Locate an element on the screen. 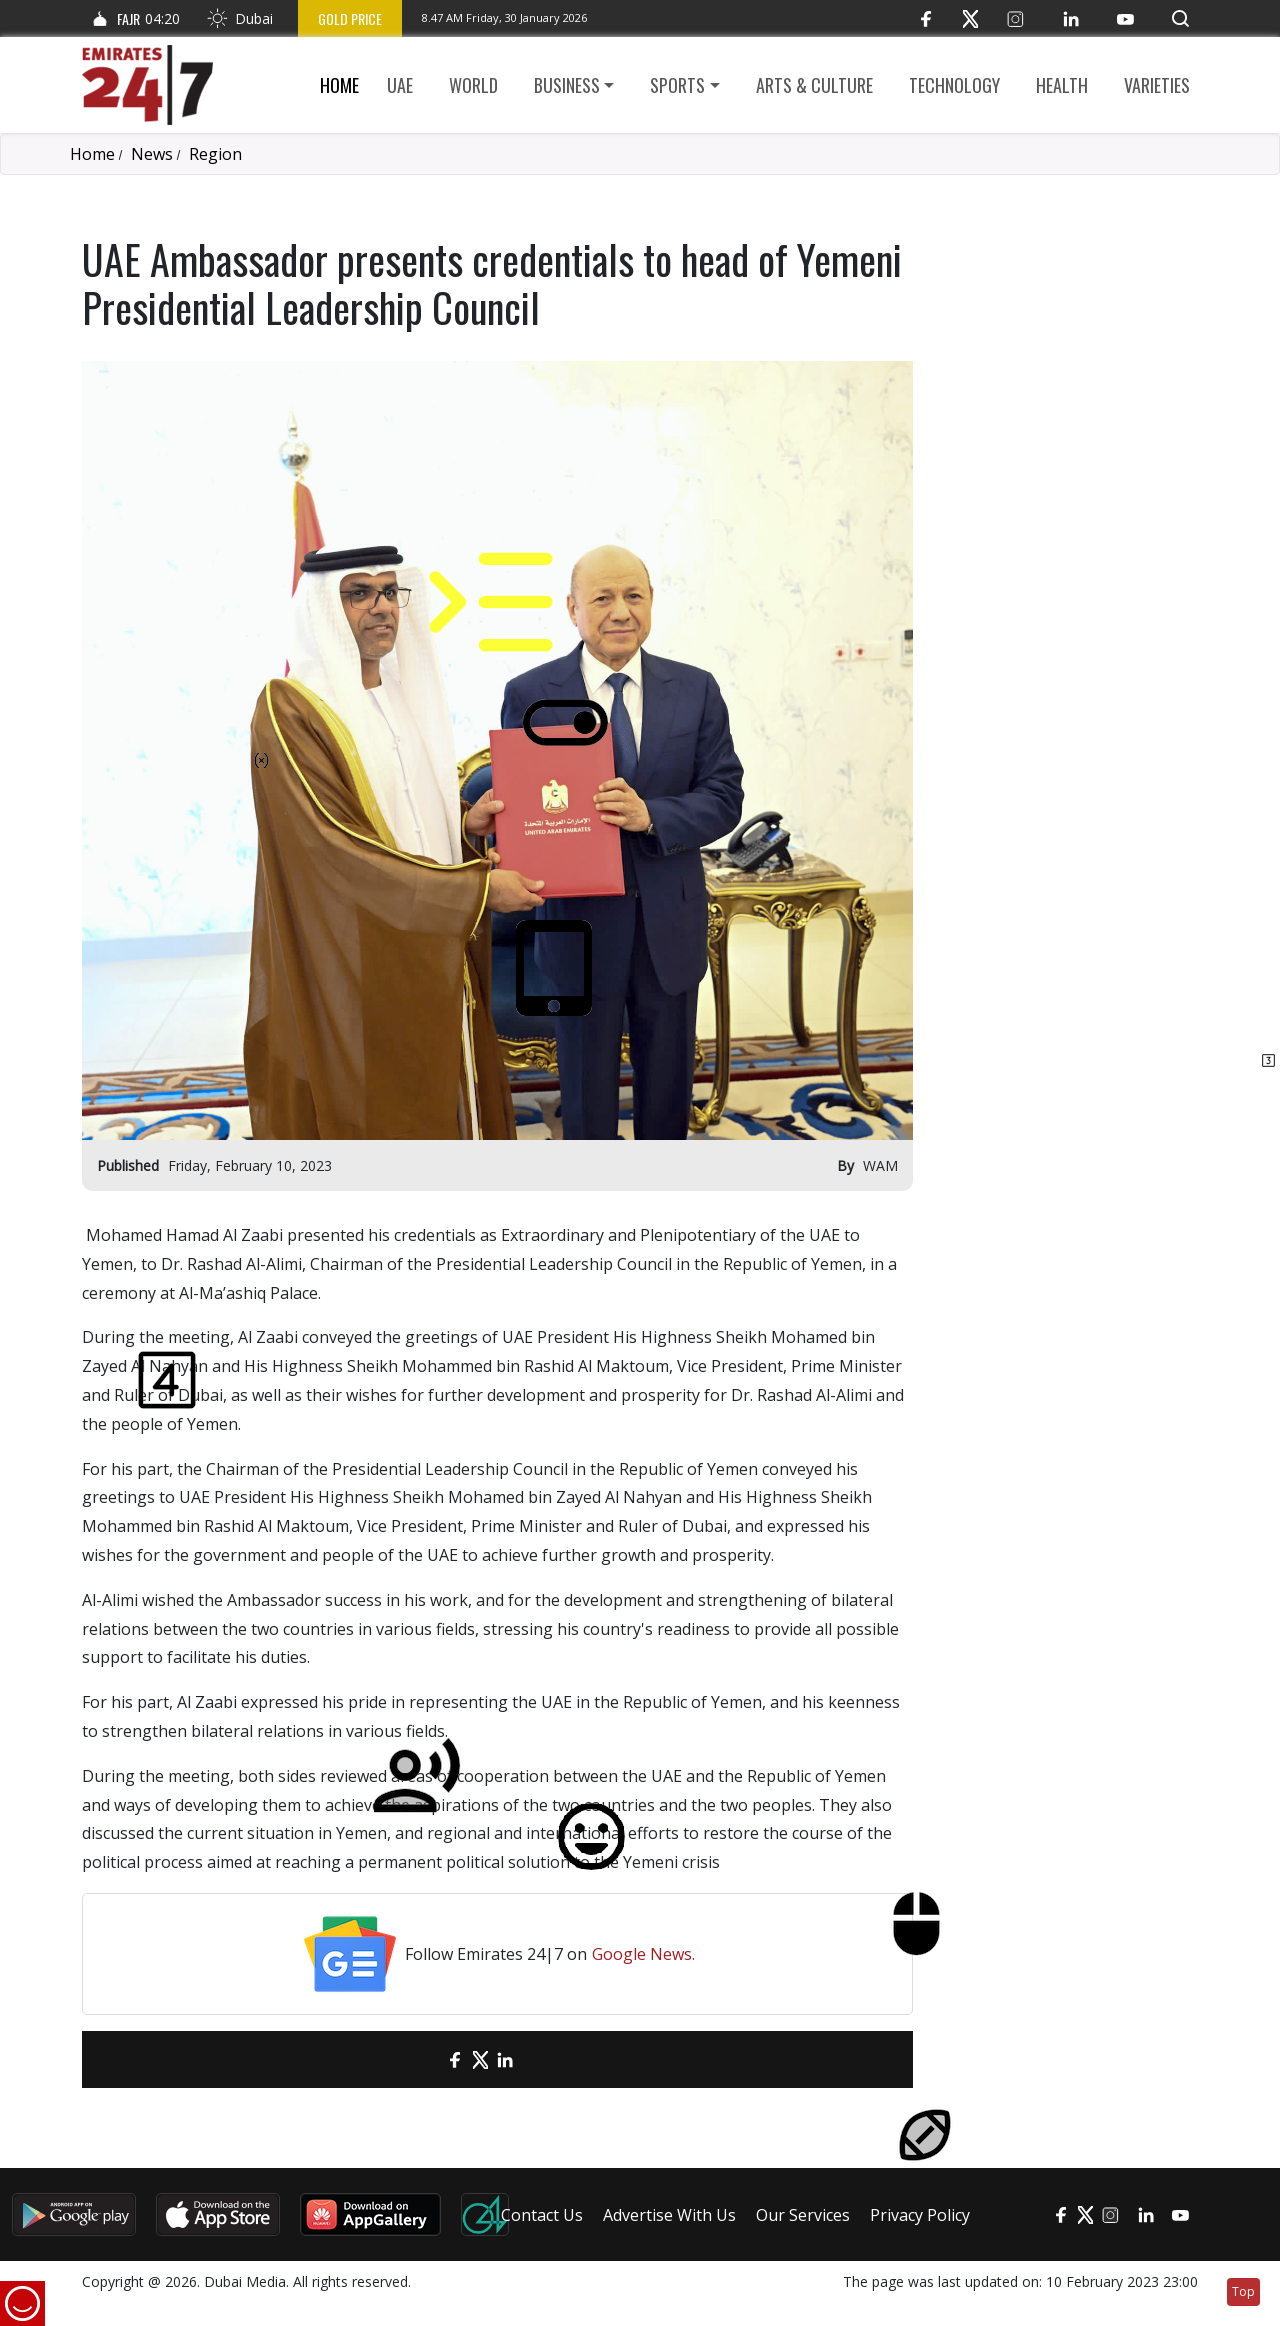 This screenshot has width=1280, height=2326. access football or sports content is located at coordinates (925, 2135).